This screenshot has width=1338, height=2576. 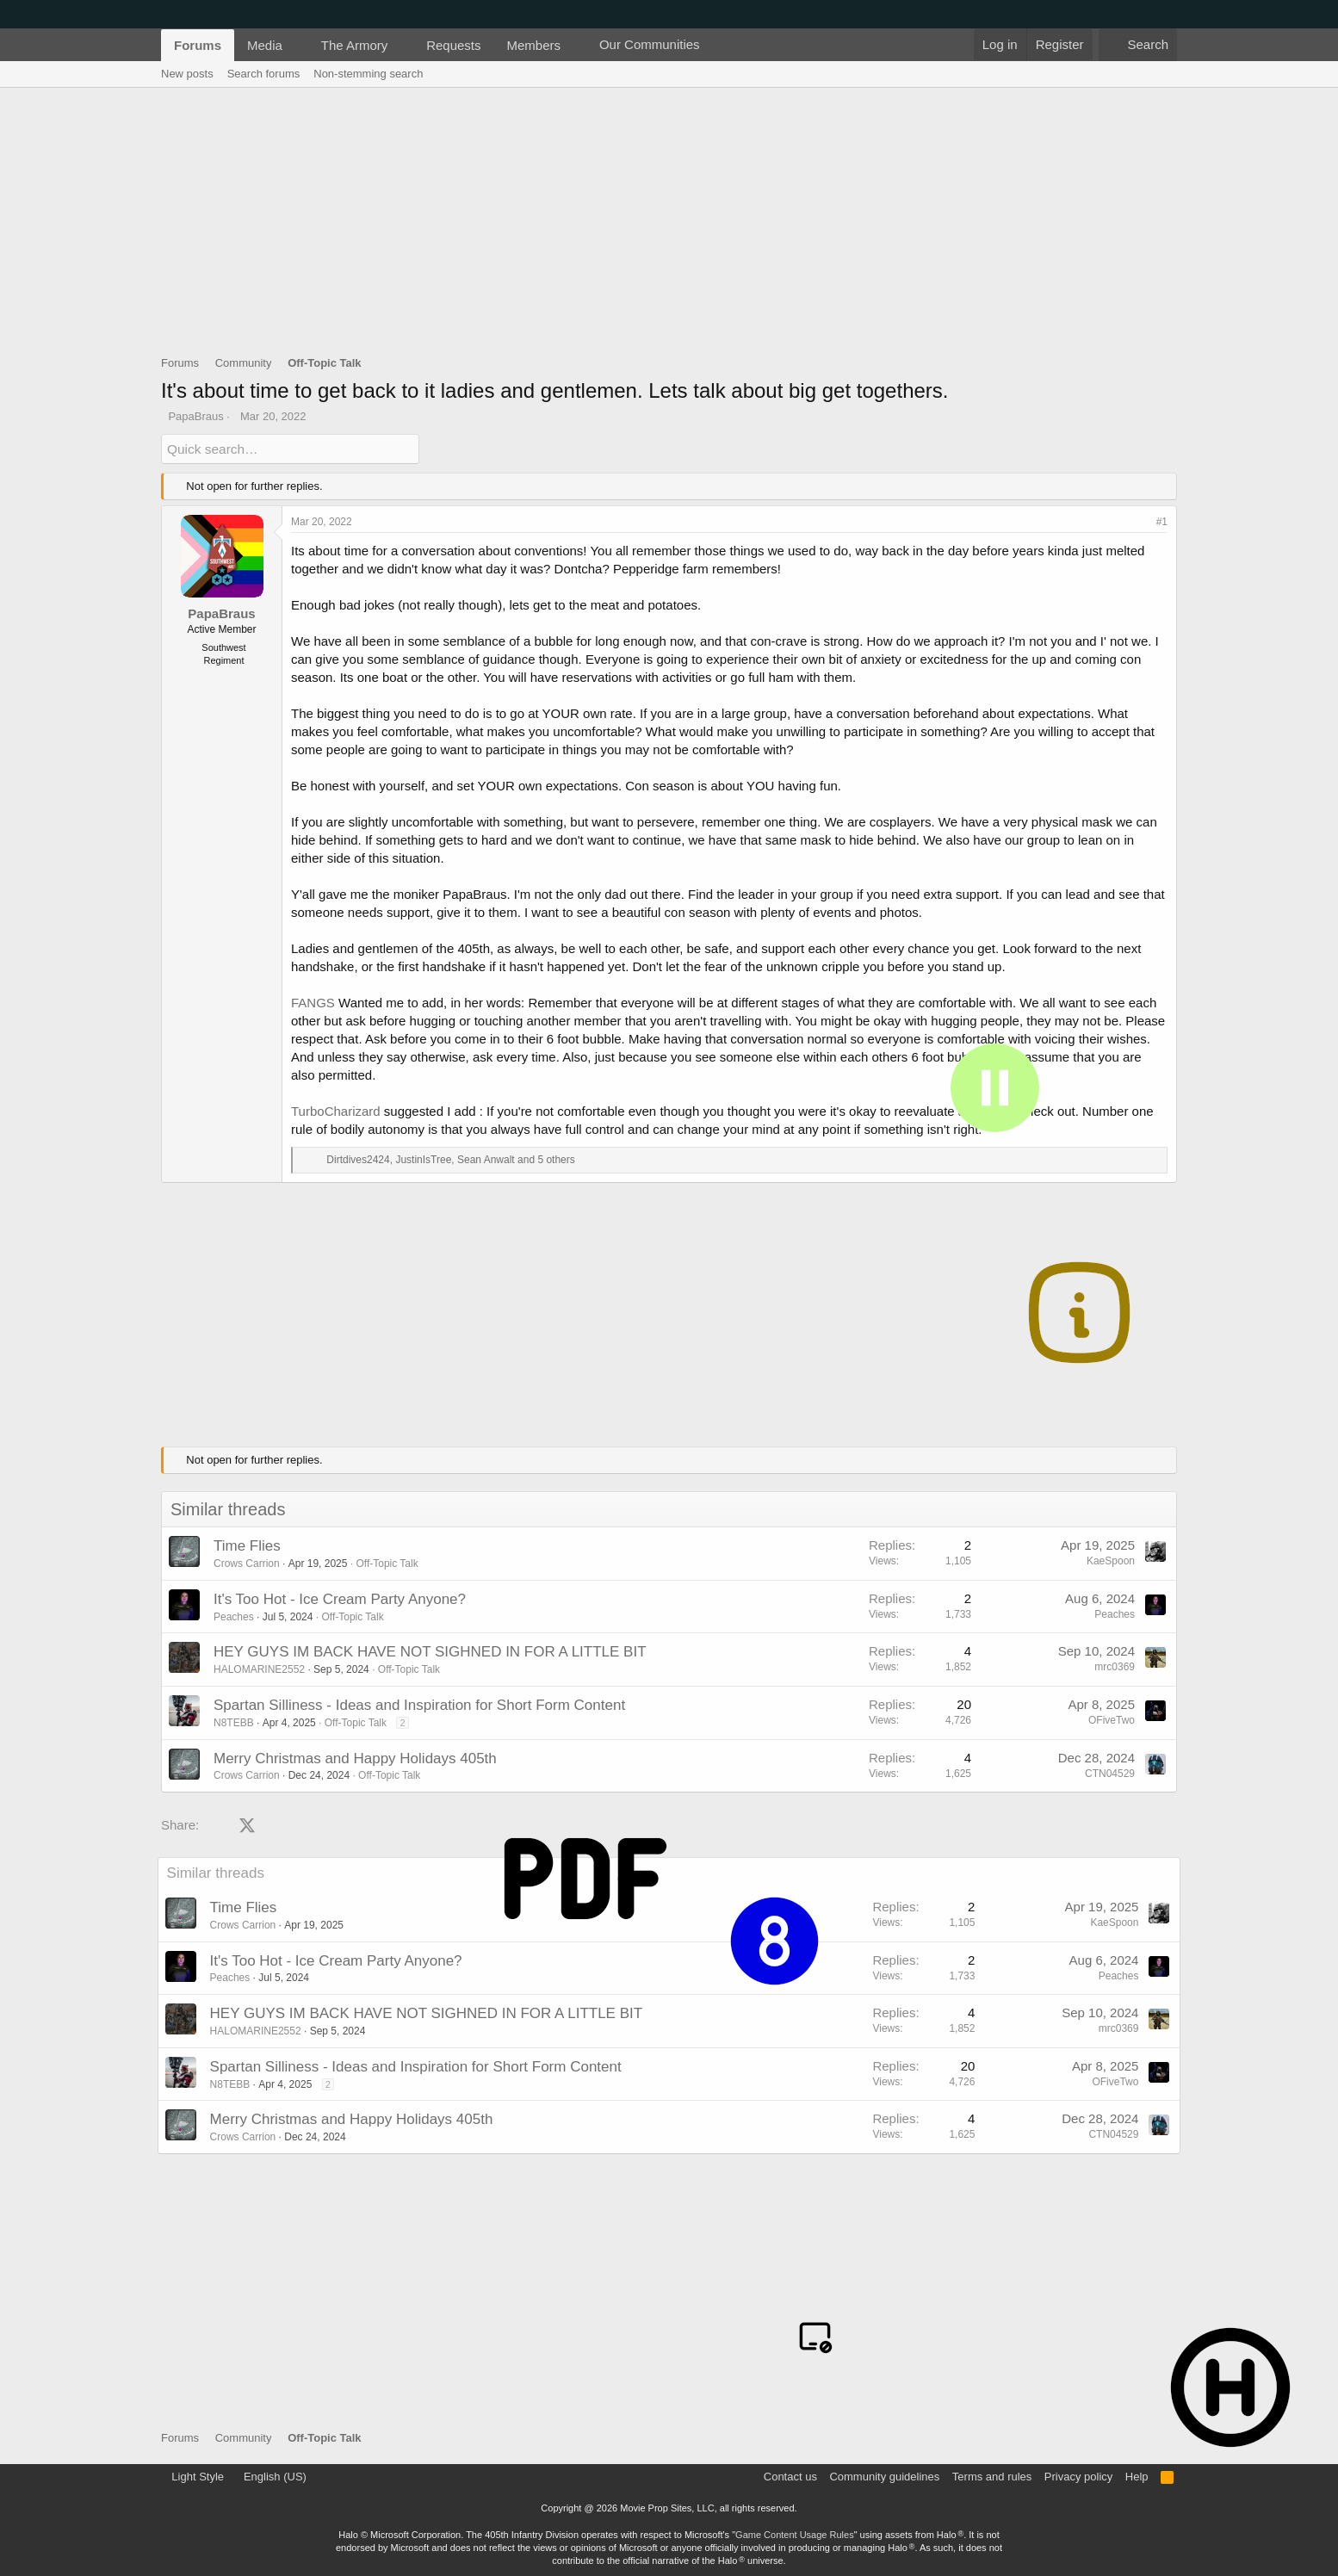 I want to click on indicates step 8 in a multi-step process, so click(x=774, y=1941).